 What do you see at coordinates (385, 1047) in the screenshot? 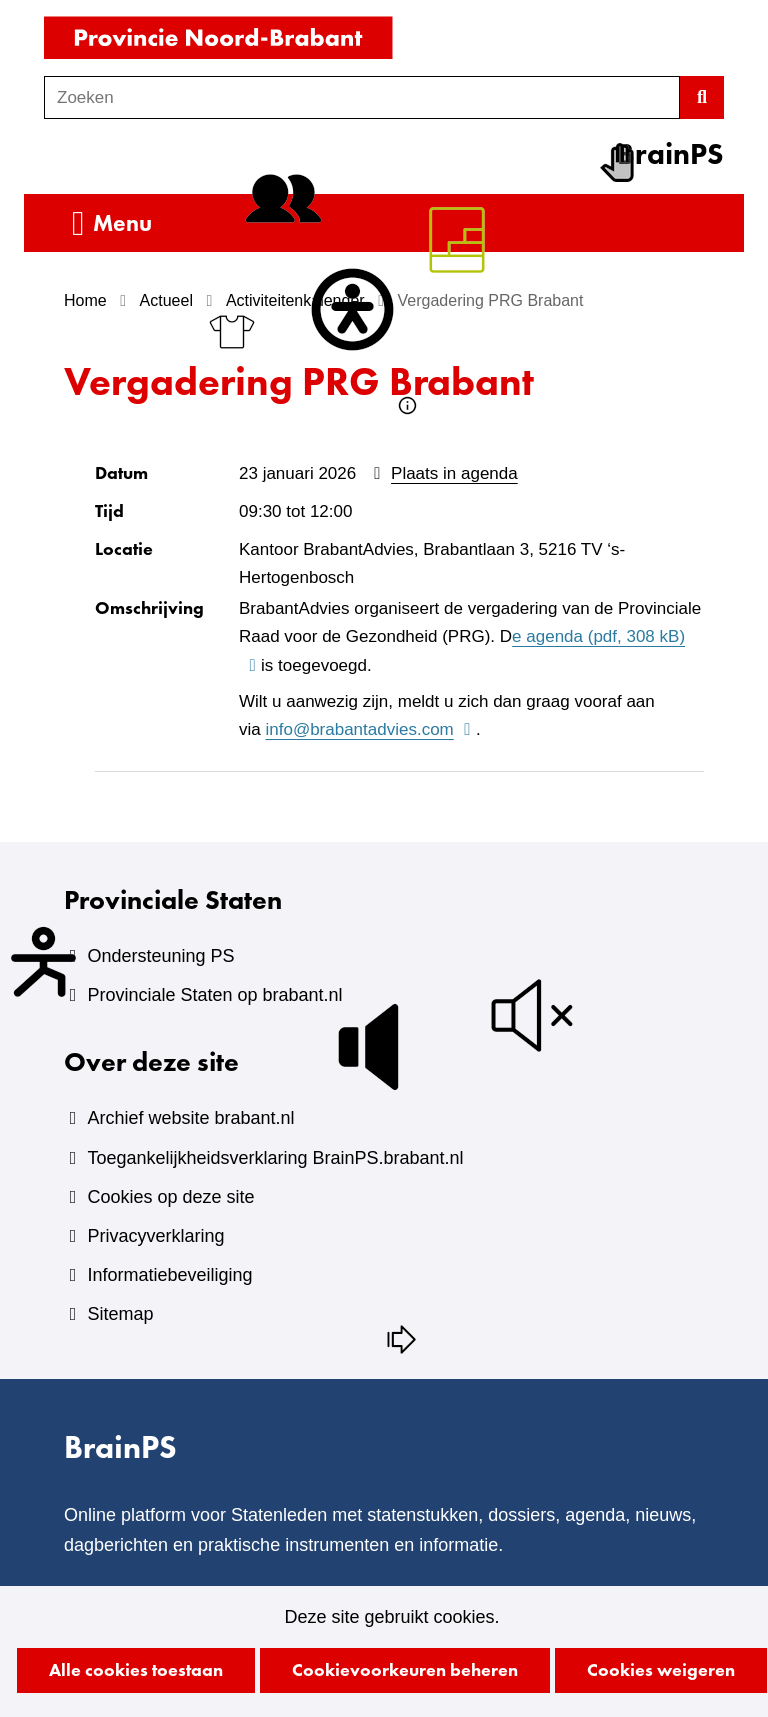
I see `speaker with no volume output` at bounding box center [385, 1047].